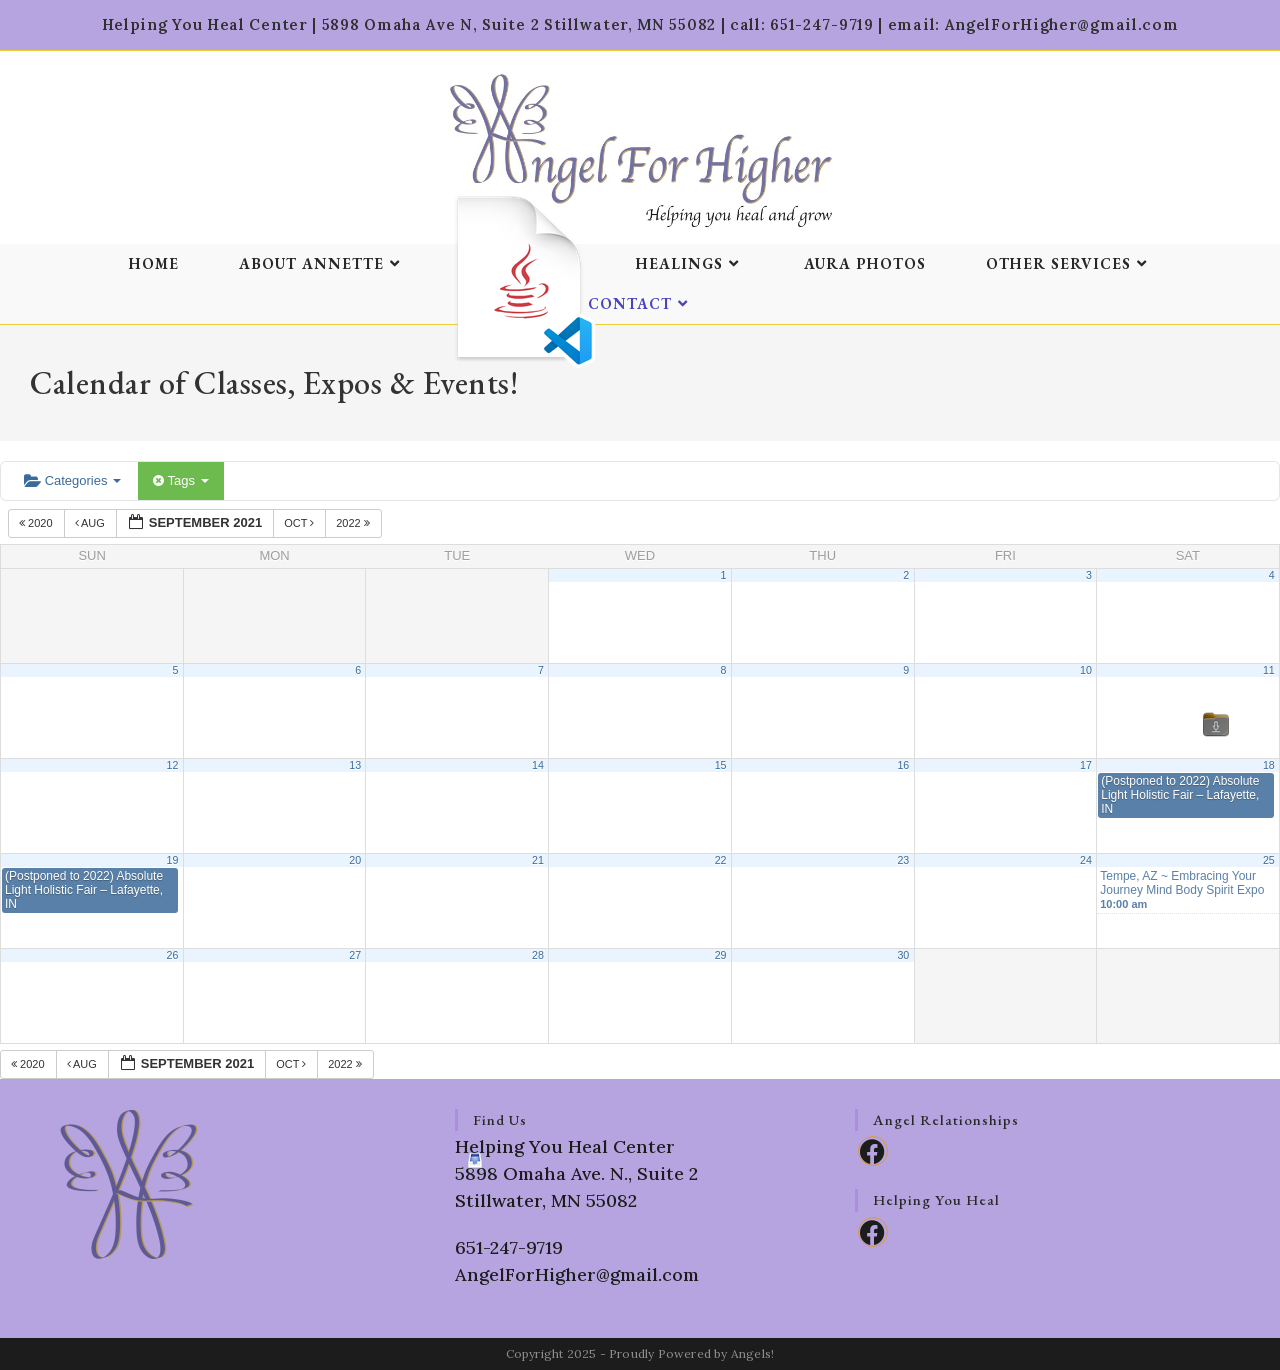 This screenshot has height=1370, width=1280. Describe the element at coordinates (475, 1161) in the screenshot. I see `access your email inbox` at that location.